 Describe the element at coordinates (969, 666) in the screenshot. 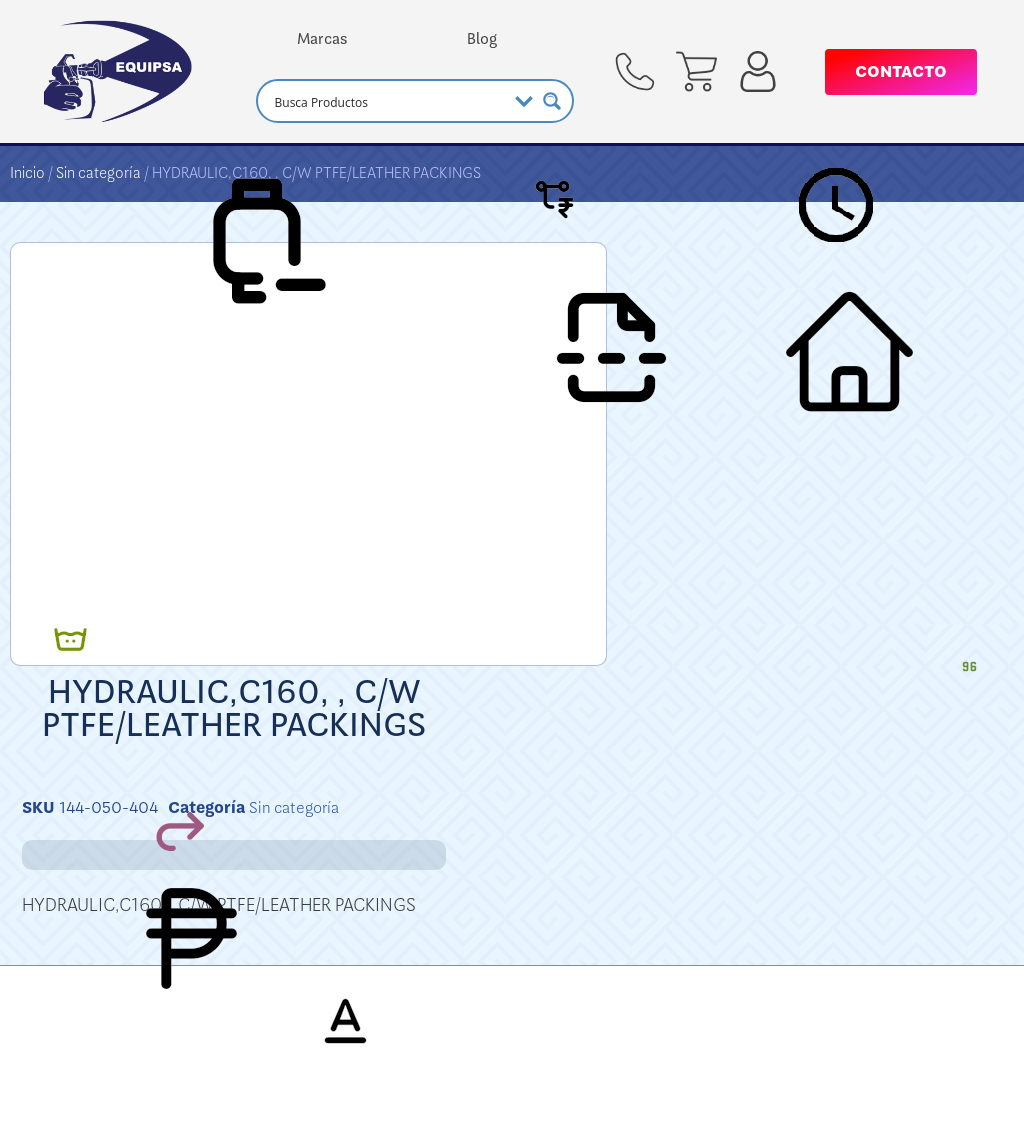

I see `displays the number 96 as a label or count indicator` at that location.